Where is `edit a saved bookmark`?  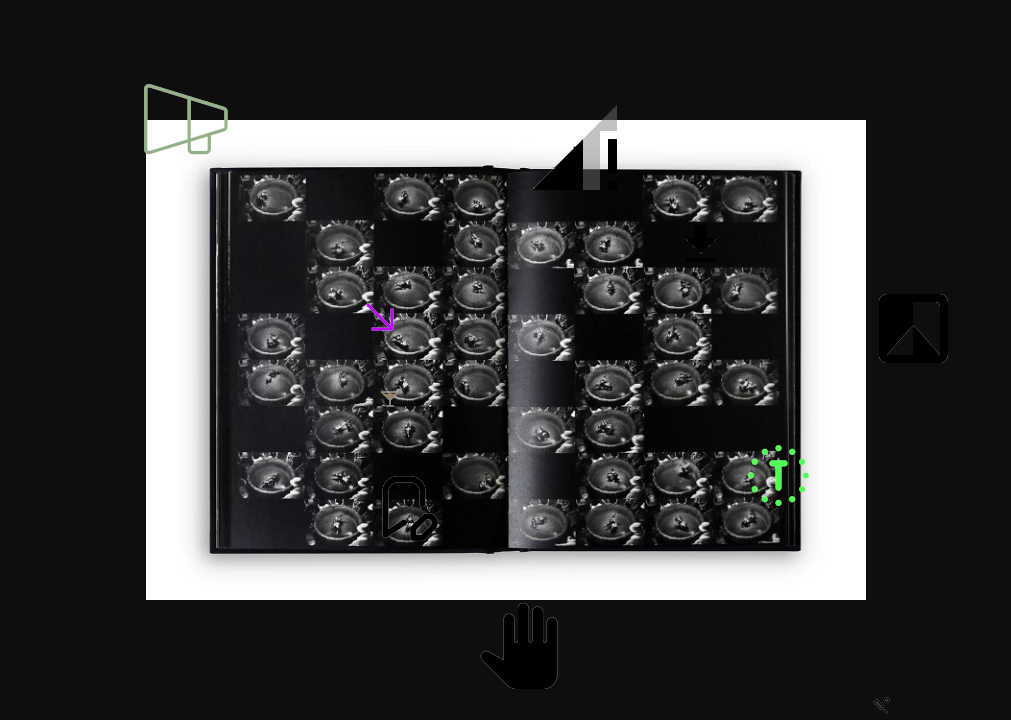 edit a saved bookmark is located at coordinates (404, 507).